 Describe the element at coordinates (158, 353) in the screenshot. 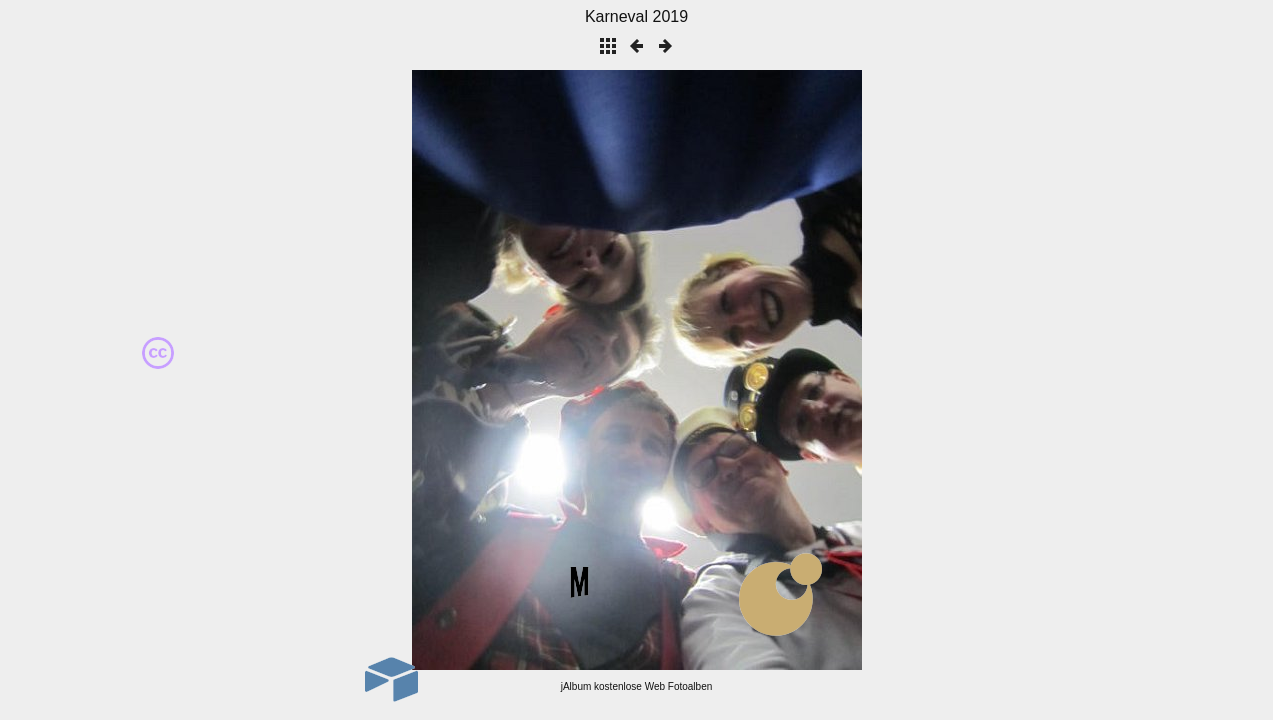

I see `indicates content is licensed under Creative Commons` at that location.